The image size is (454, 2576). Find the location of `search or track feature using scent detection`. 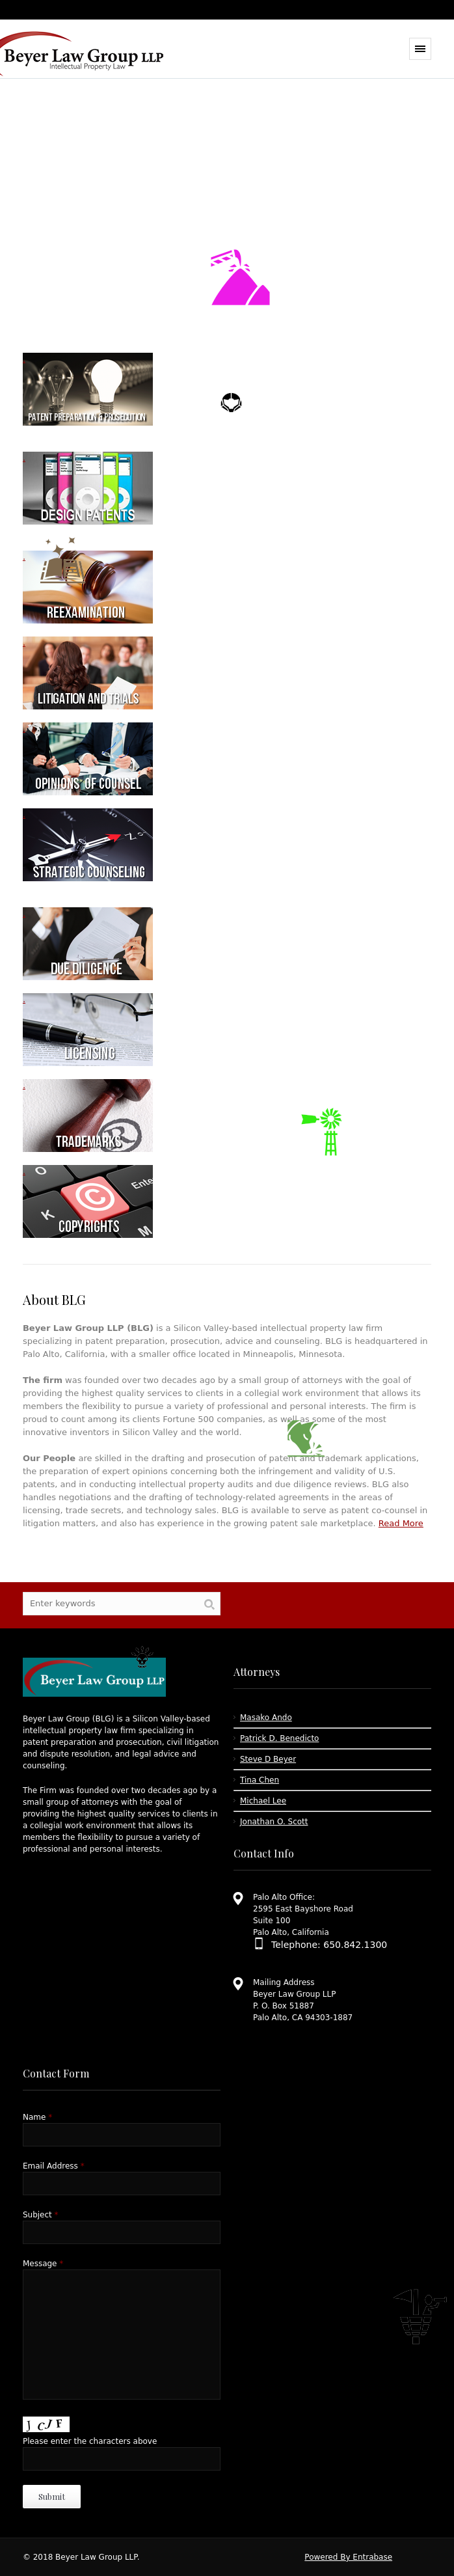

search or track feature using scent detection is located at coordinates (306, 1438).